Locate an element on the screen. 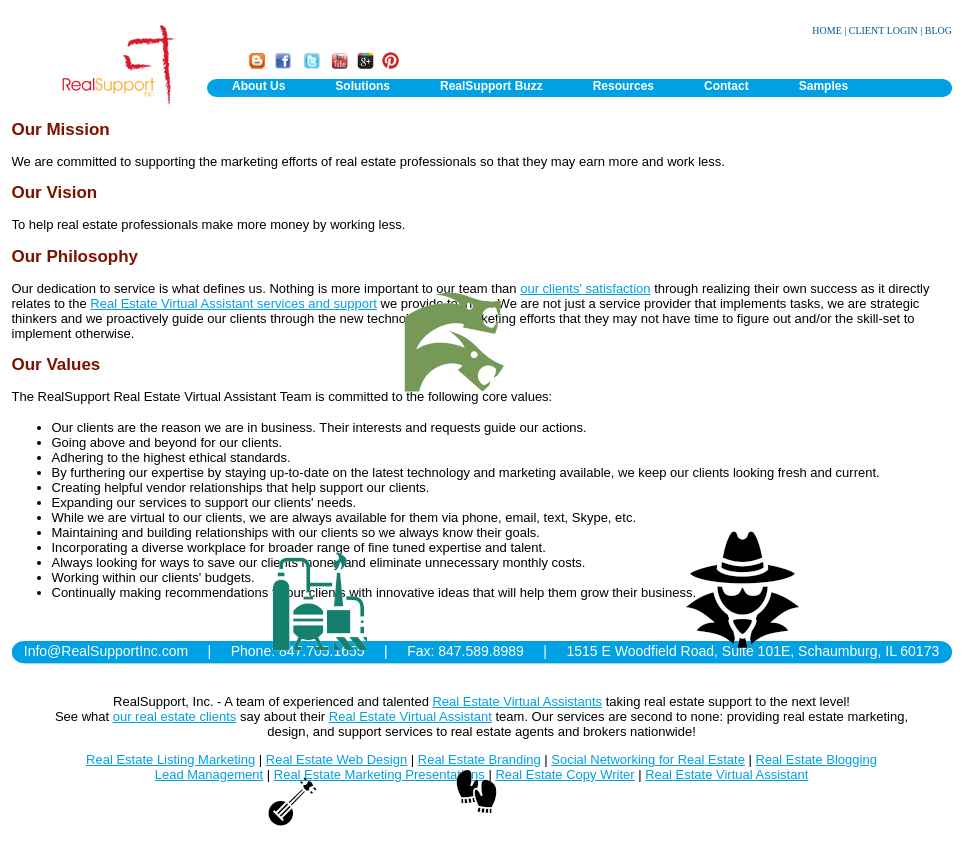 The image size is (963, 851). winter gear or cold weather equipment category is located at coordinates (476, 791).